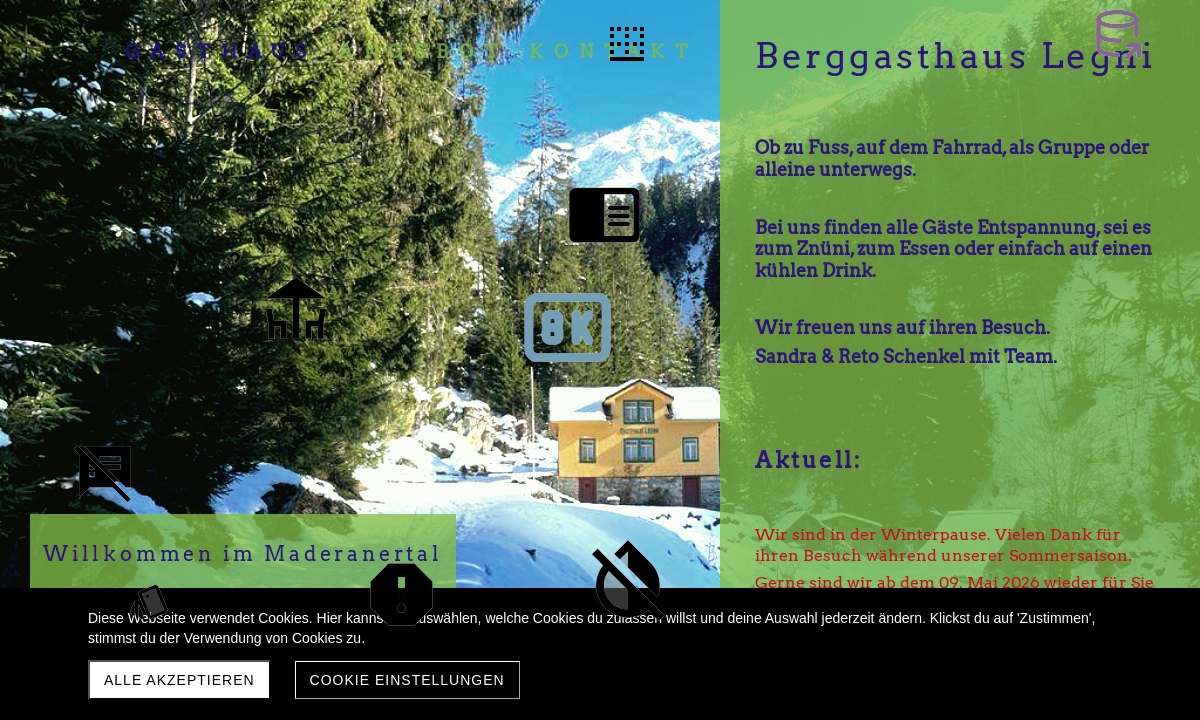  What do you see at coordinates (1117, 33) in the screenshot?
I see `share database with others` at bounding box center [1117, 33].